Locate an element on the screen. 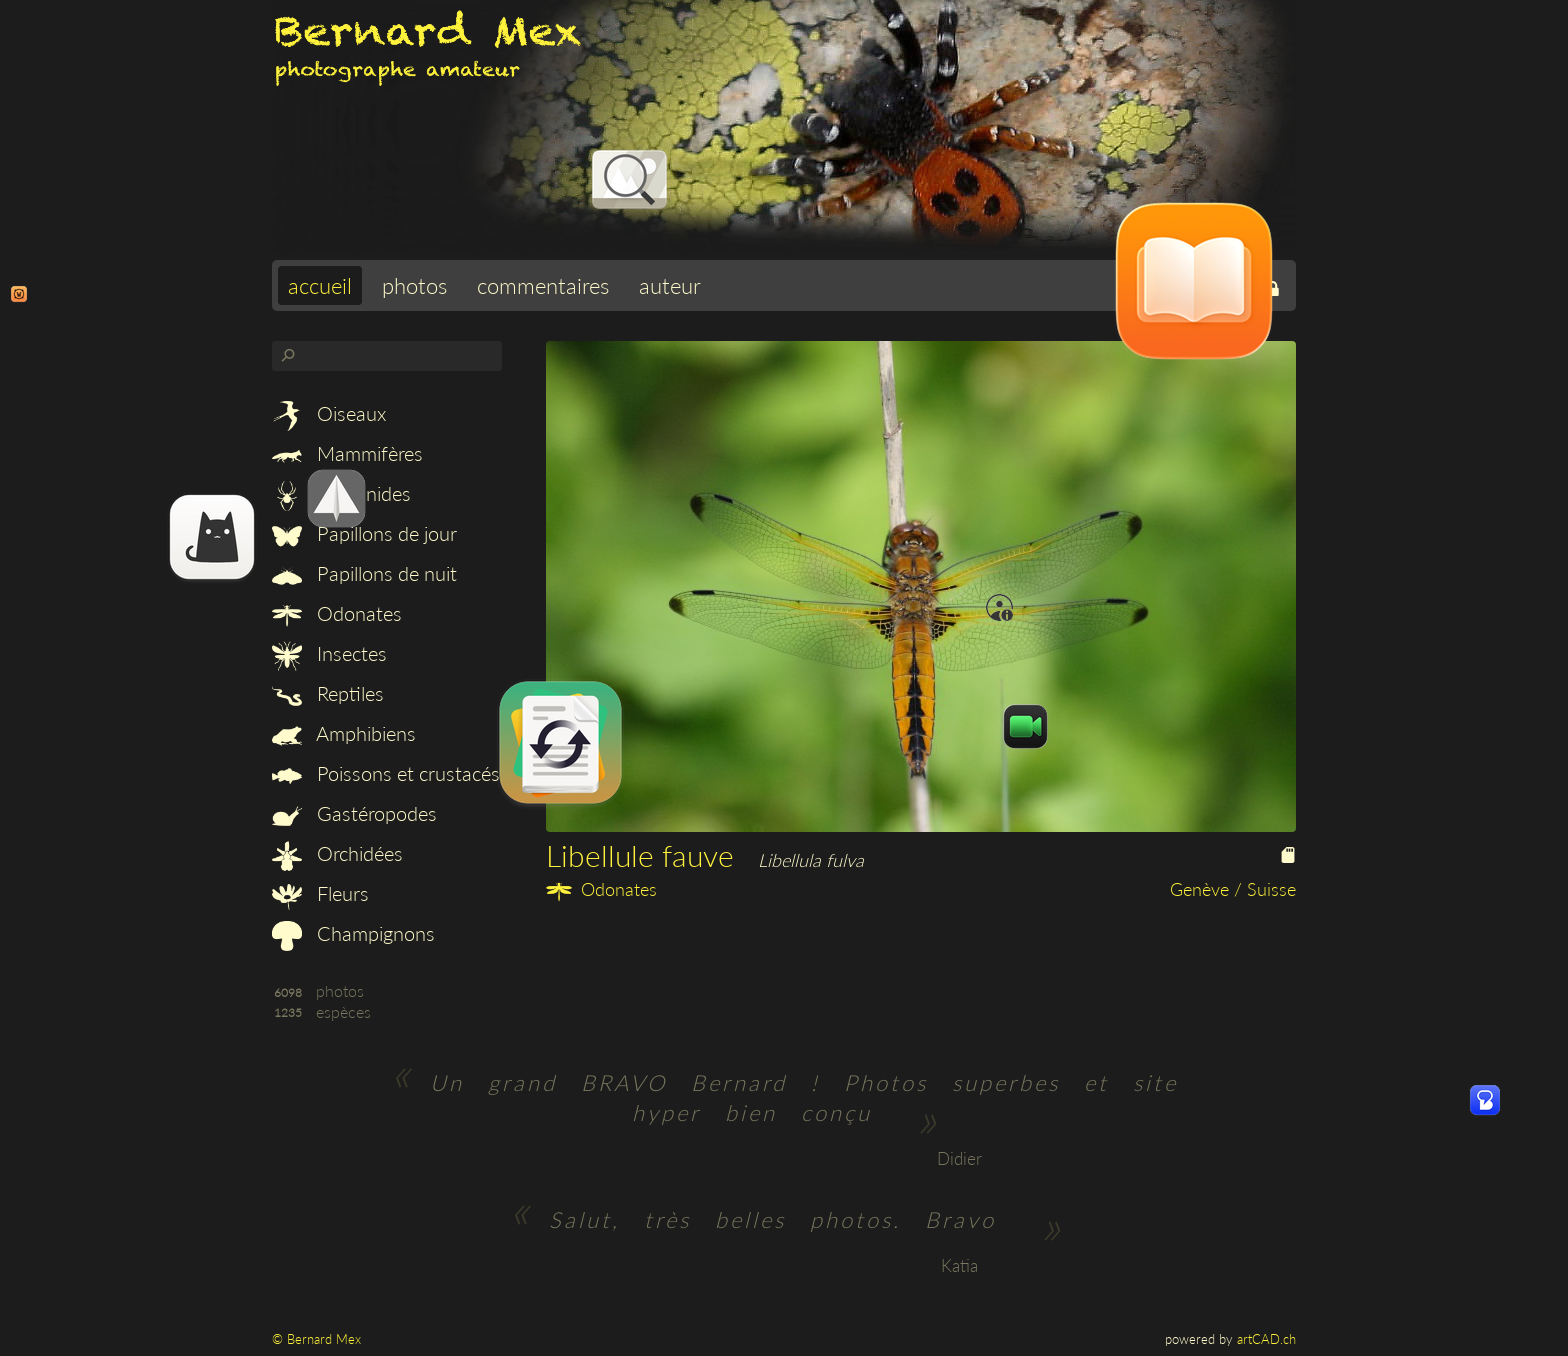 This screenshot has height=1356, width=1568. send or share content is located at coordinates (336, 498).